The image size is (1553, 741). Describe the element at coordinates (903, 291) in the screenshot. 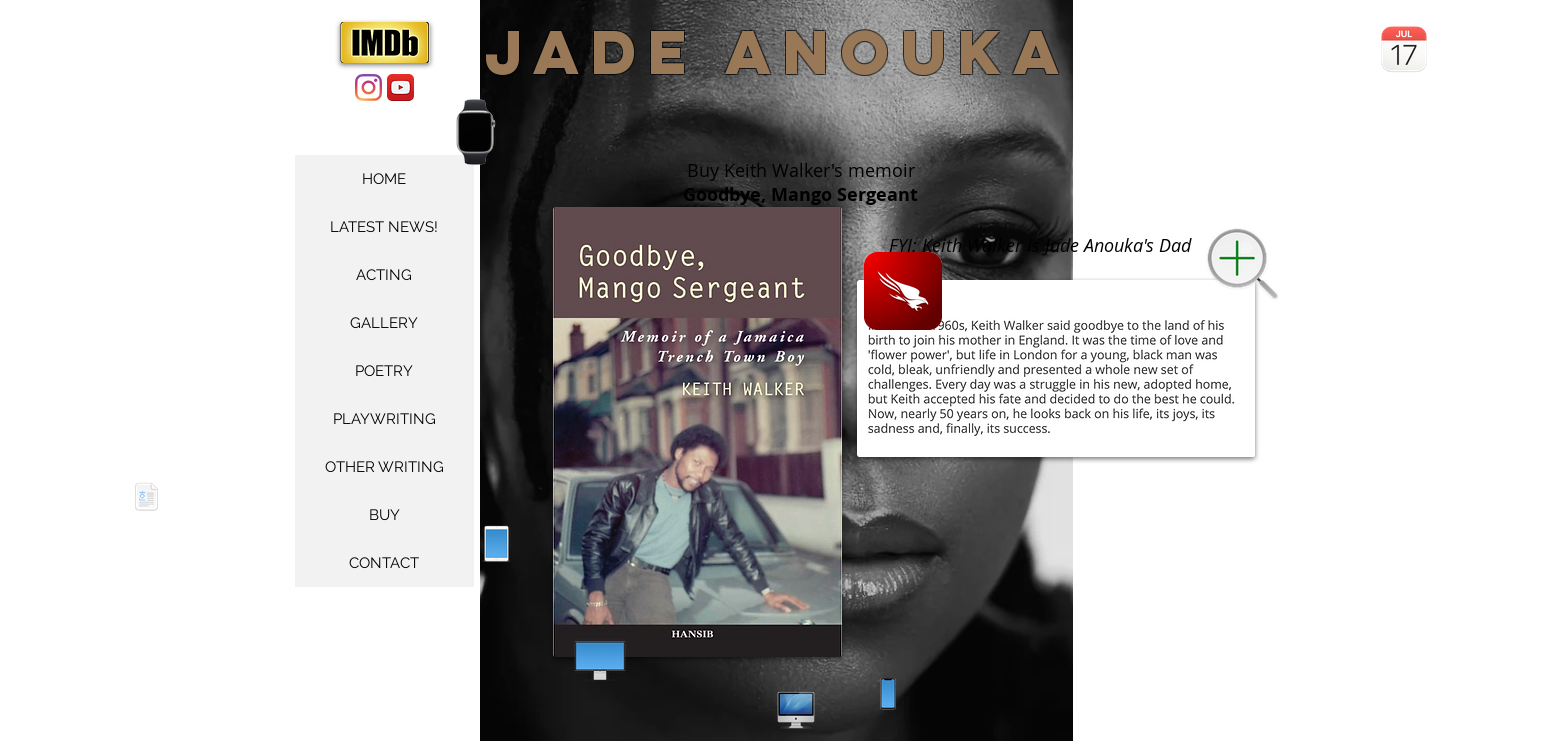

I see `open CrowdStrike Falcon endpoint security app` at that location.